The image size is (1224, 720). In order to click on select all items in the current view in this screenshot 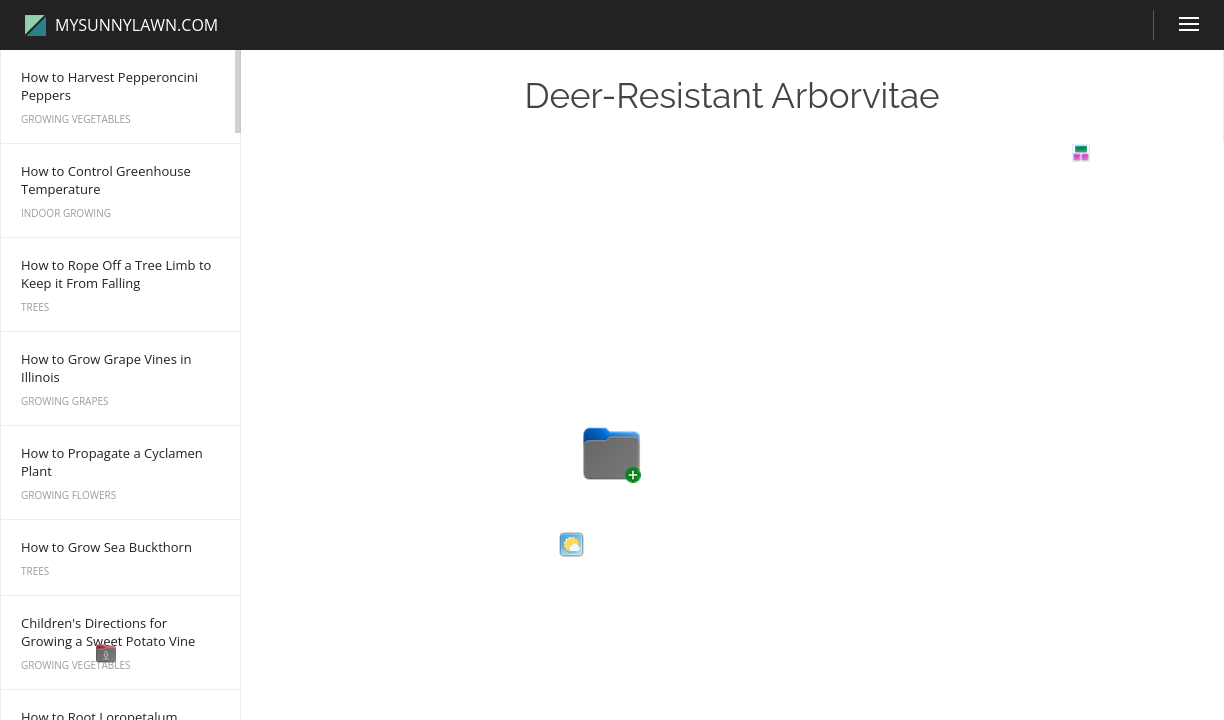, I will do `click(1081, 153)`.